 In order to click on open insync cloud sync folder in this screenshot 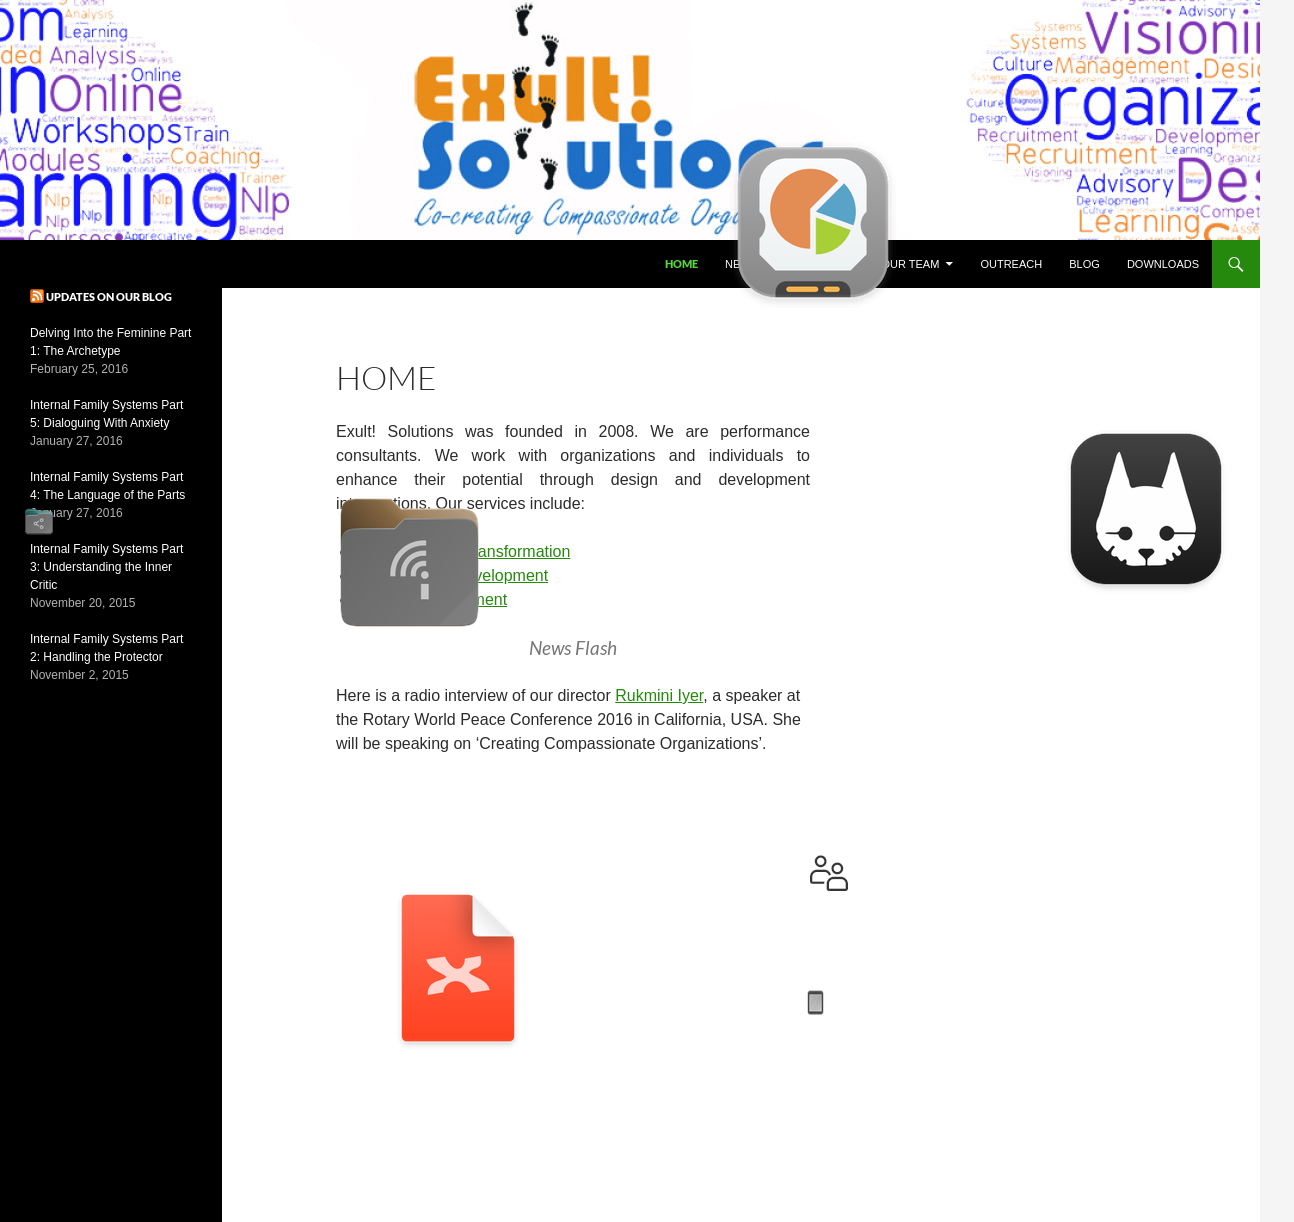, I will do `click(409, 562)`.